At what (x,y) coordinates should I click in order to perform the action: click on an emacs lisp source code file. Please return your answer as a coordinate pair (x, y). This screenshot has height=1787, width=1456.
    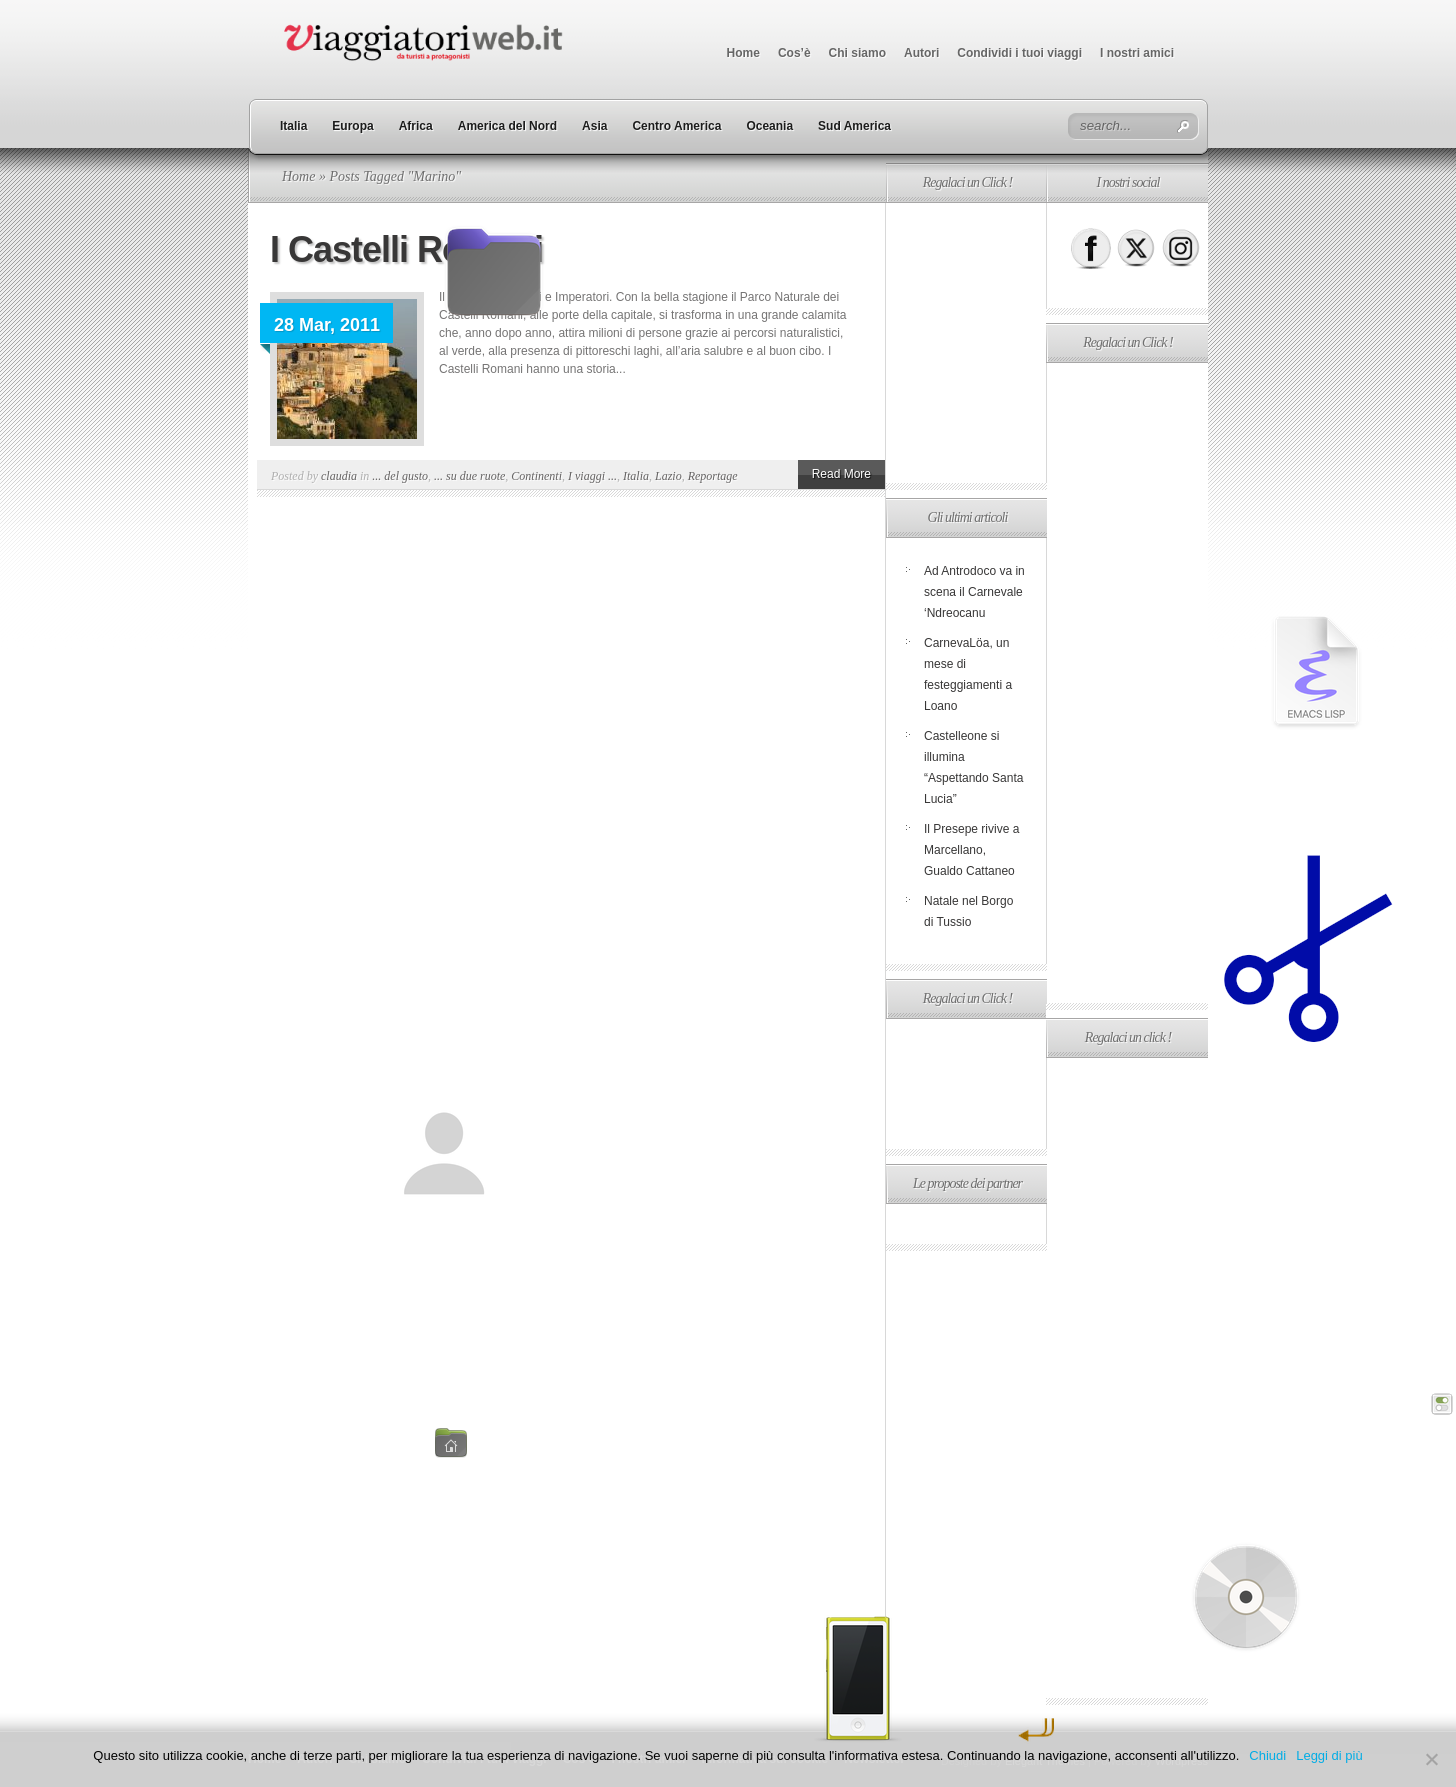
    Looking at the image, I should click on (1316, 672).